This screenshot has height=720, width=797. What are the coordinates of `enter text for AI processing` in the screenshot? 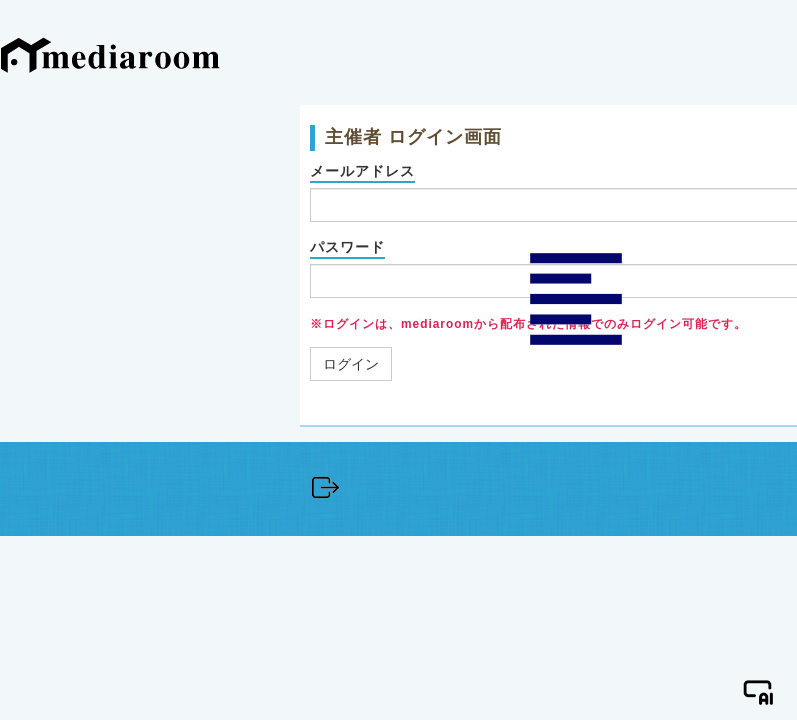 It's located at (757, 689).